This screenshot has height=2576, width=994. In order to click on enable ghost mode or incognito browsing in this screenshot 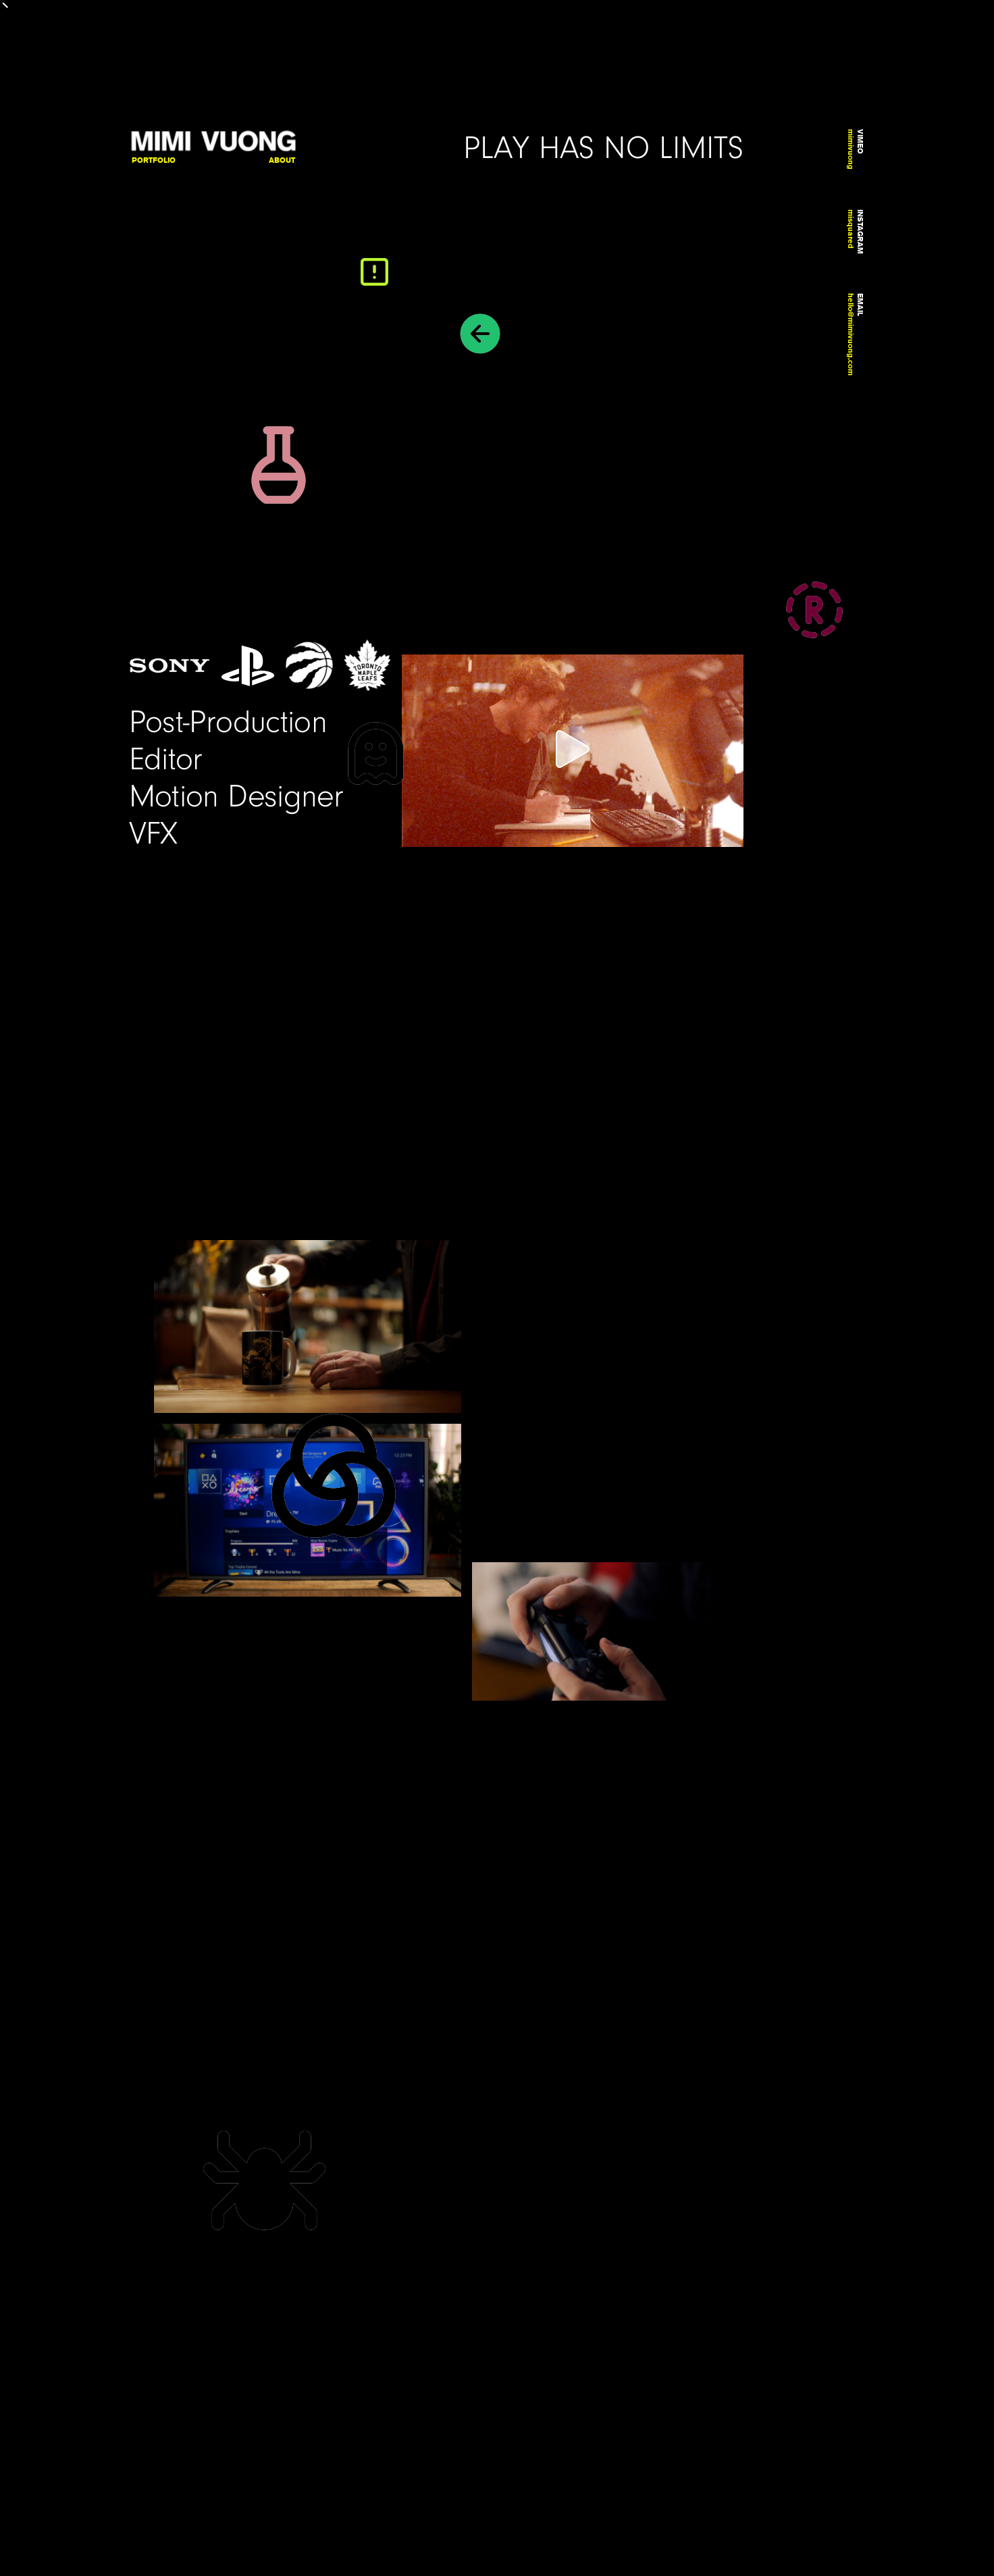, I will do `click(375, 753)`.